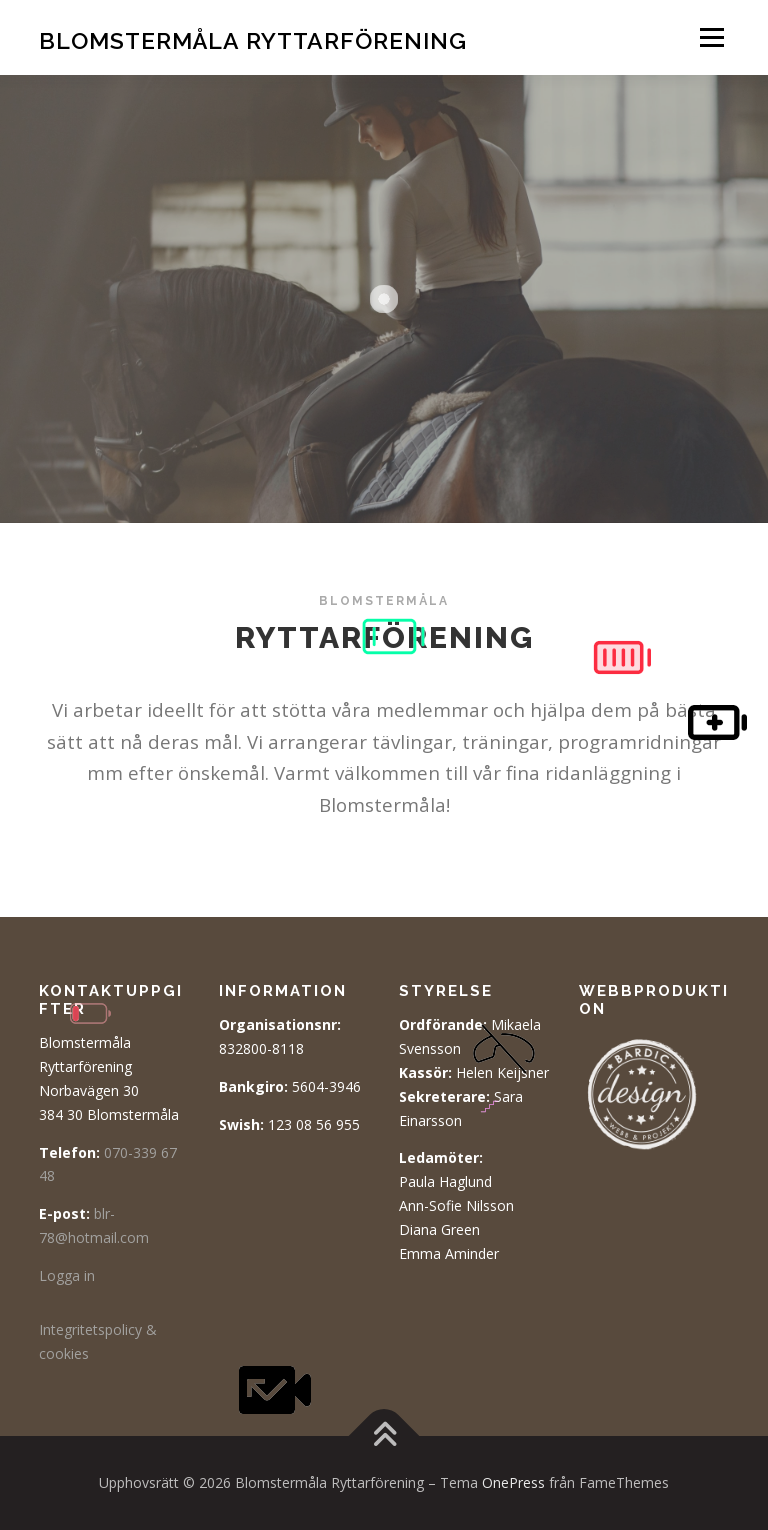 The height and width of the screenshot is (1530, 768). I want to click on add or extend battery life, so click(717, 722).